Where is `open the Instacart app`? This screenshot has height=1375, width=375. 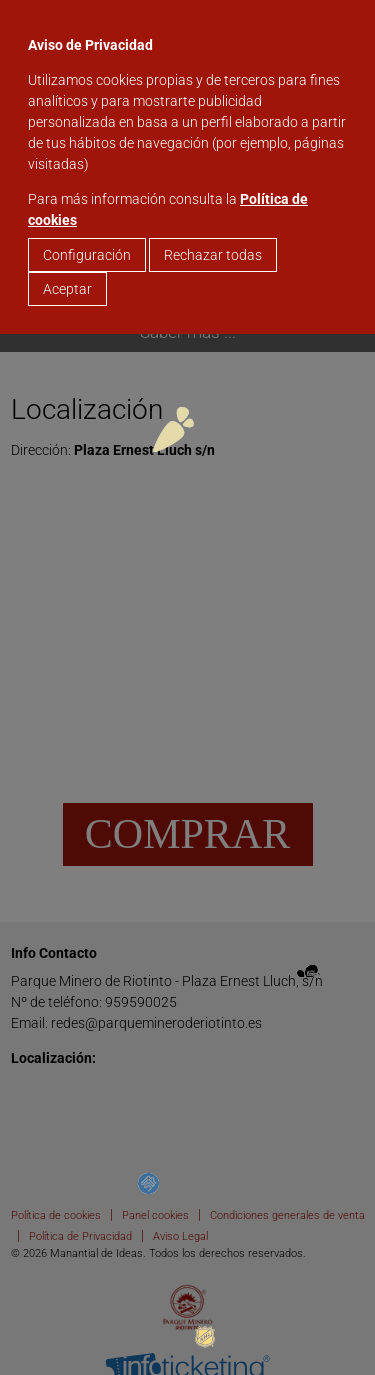 open the Instacart app is located at coordinates (173, 429).